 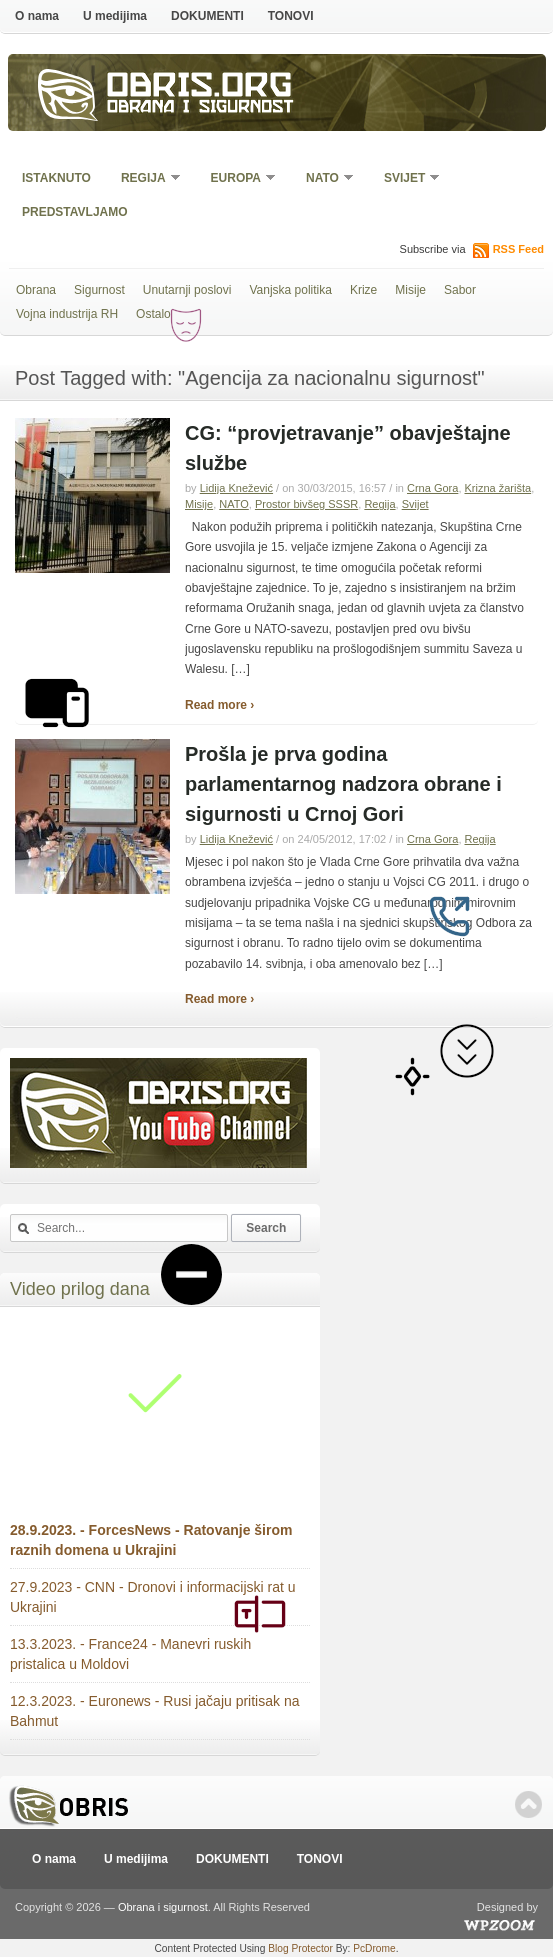 What do you see at coordinates (186, 324) in the screenshot?
I see `indicates sad or negative mood/emotion` at bounding box center [186, 324].